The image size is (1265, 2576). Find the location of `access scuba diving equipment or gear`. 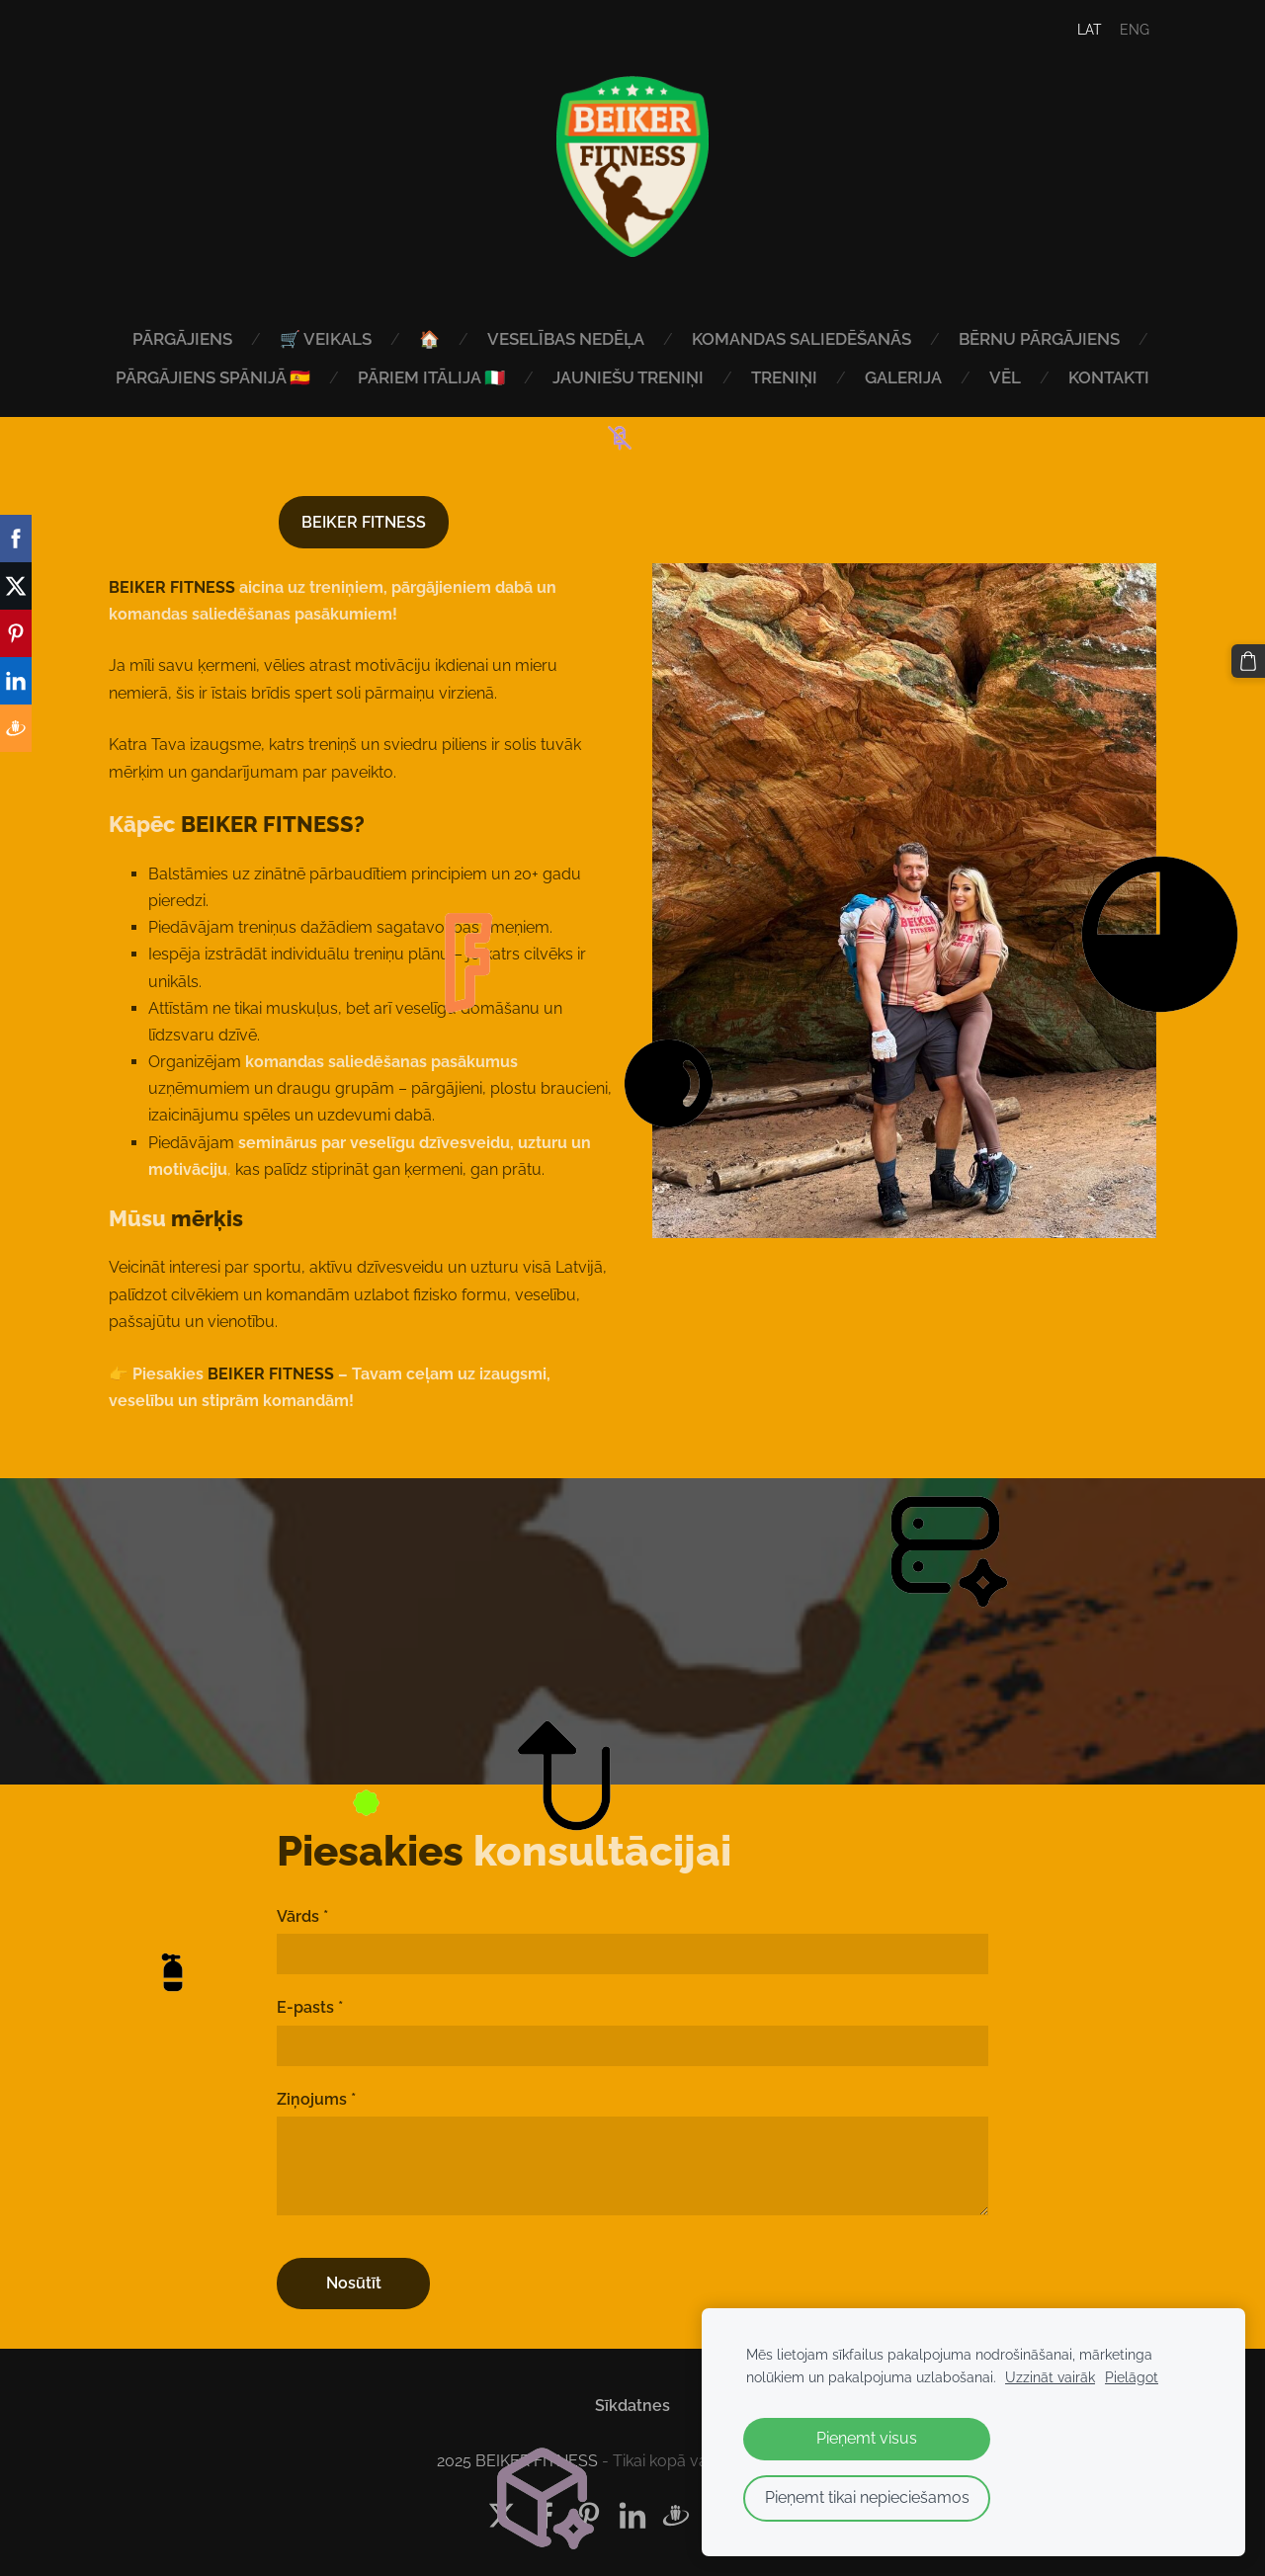

access scuba diving equipment or gear is located at coordinates (173, 1972).